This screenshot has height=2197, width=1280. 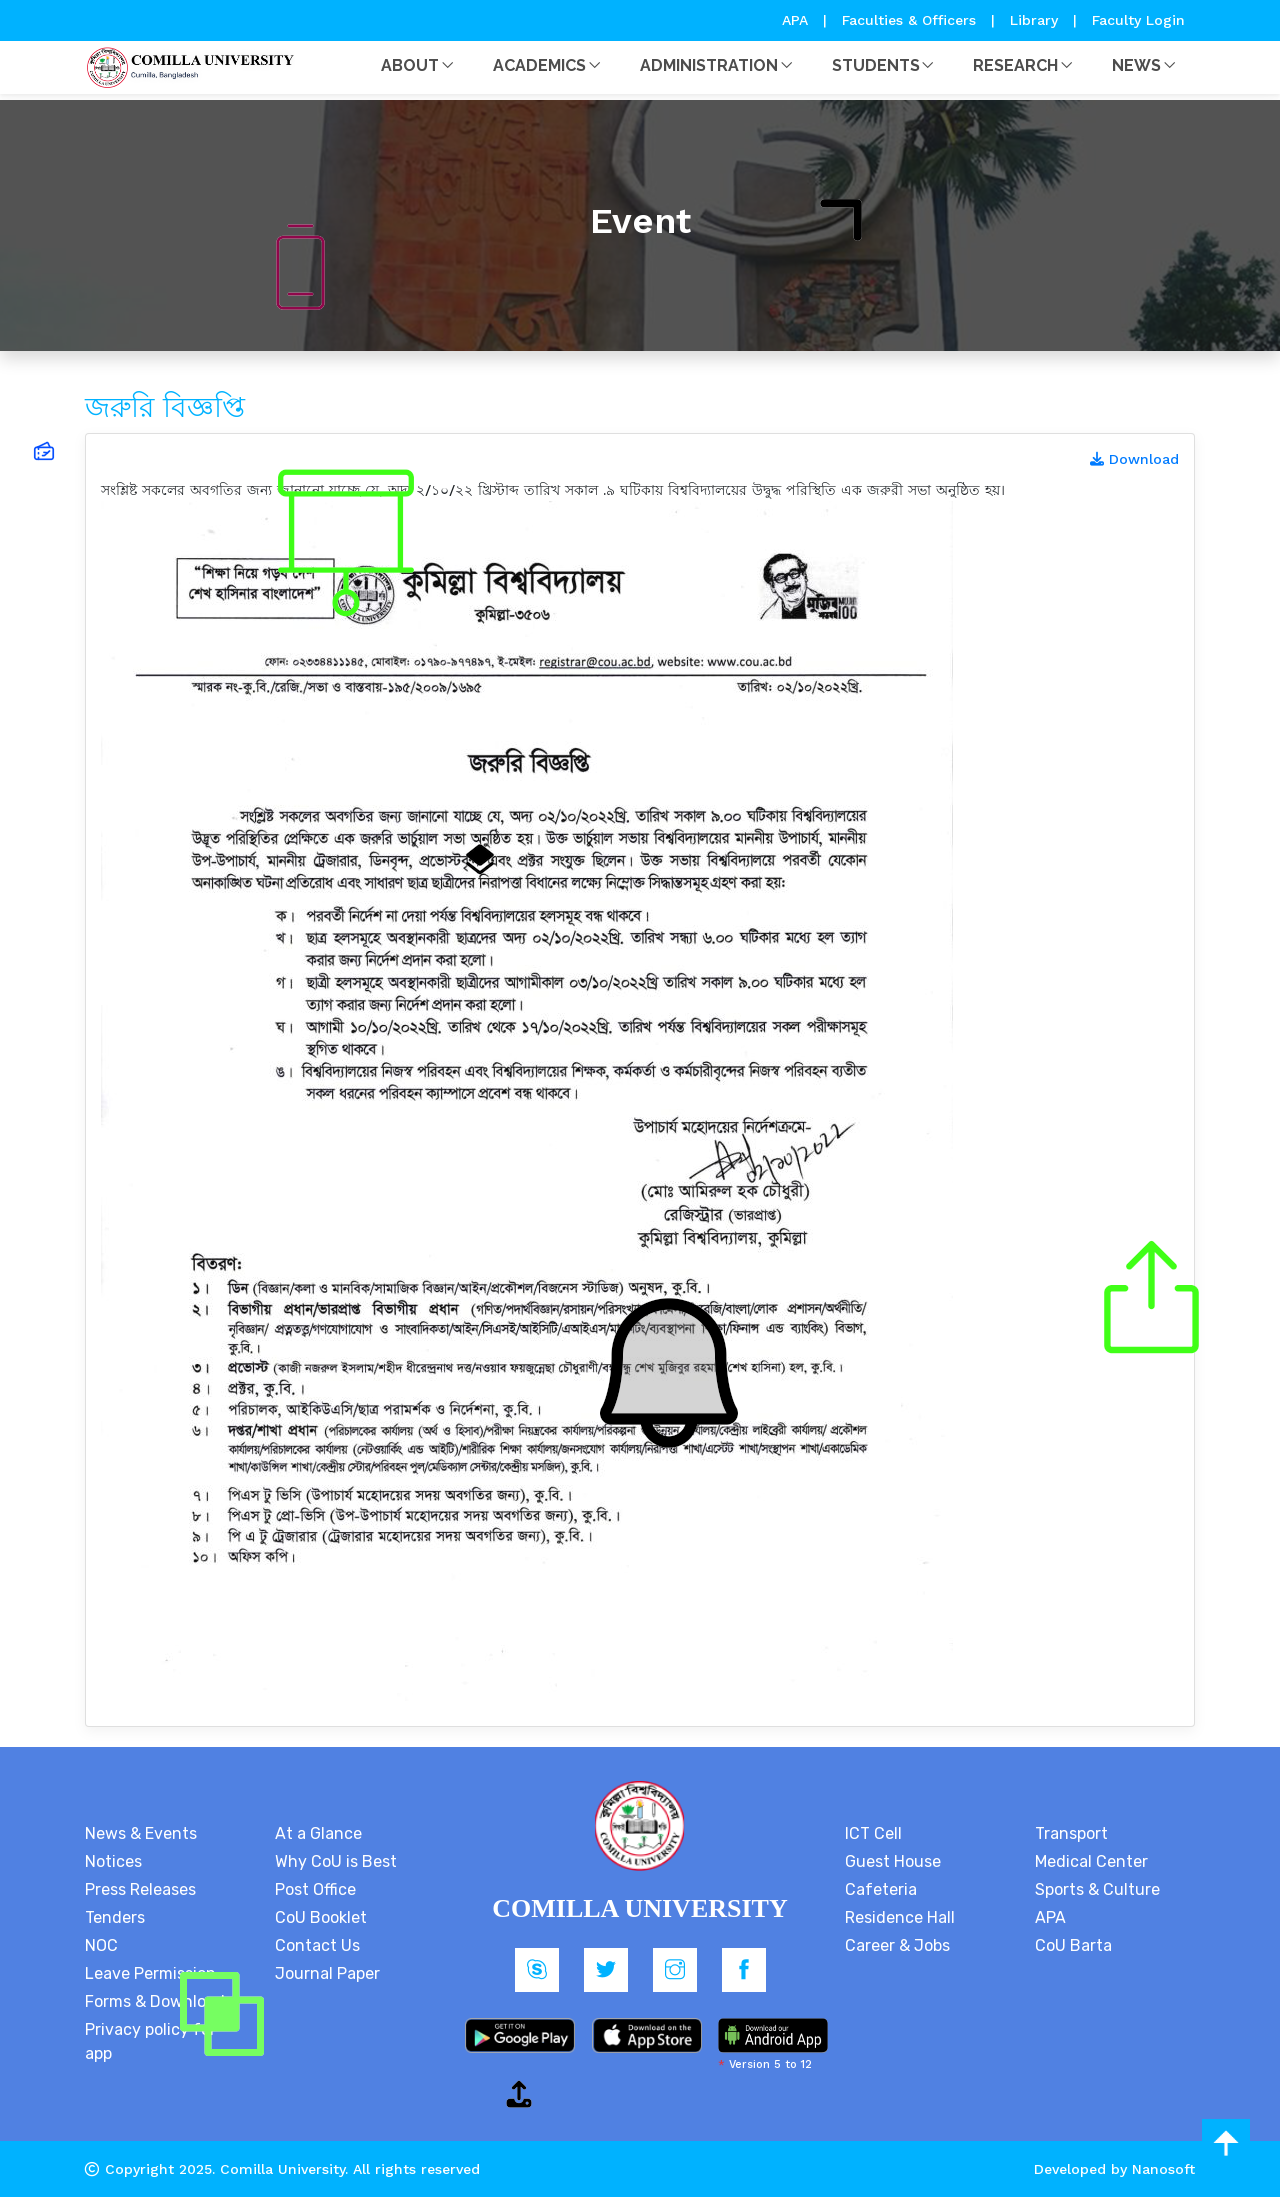 What do you see at coordinates (346, 532) in the screenshot?
I see `start a presentation` at bounding box center [346, 532].